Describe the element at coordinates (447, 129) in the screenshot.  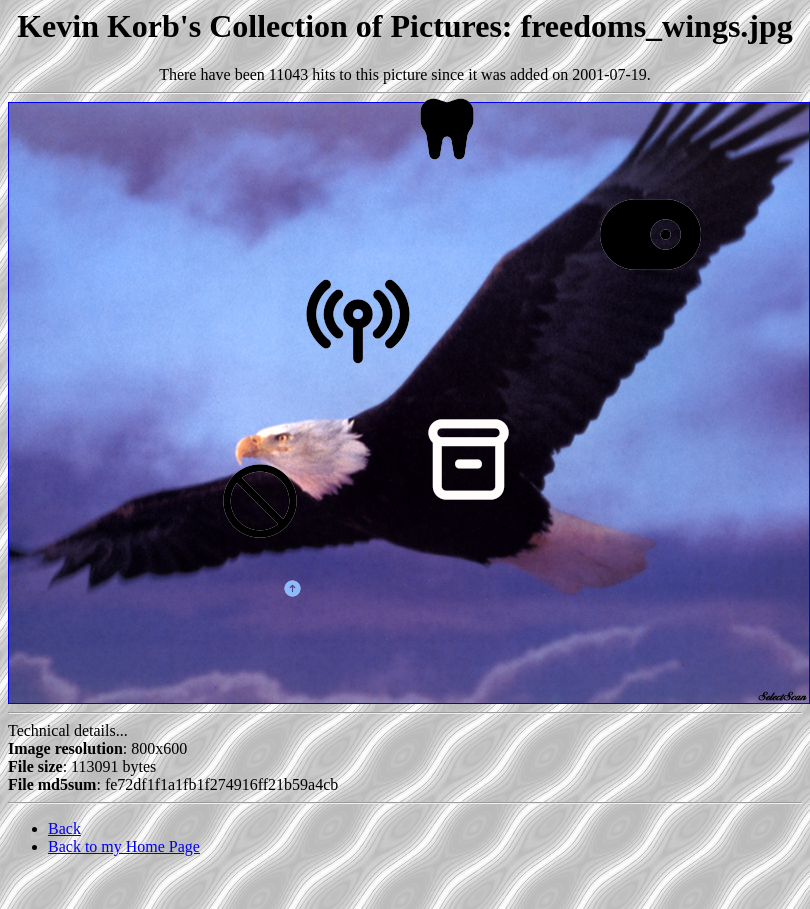
I see `access dental or oral health information` at that location.